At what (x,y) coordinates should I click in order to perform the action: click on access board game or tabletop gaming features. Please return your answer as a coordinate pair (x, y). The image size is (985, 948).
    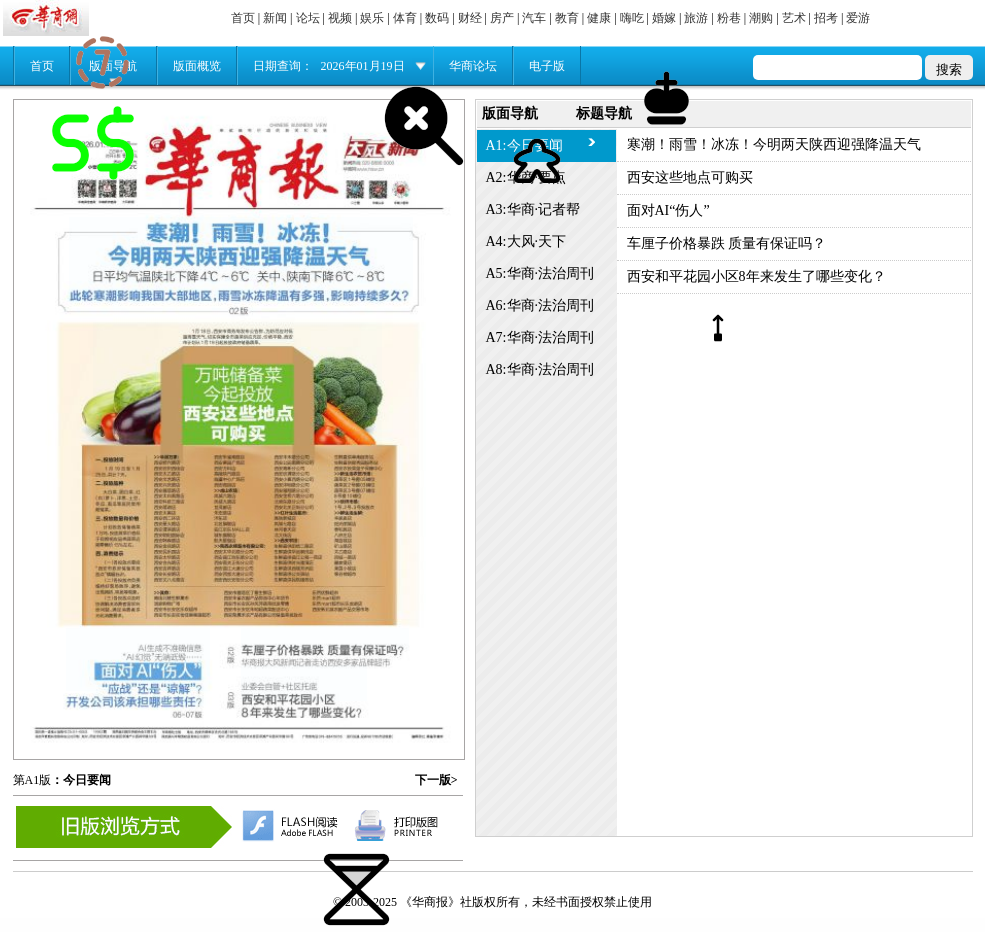
    Looking at the image, I should click on (537, 162).